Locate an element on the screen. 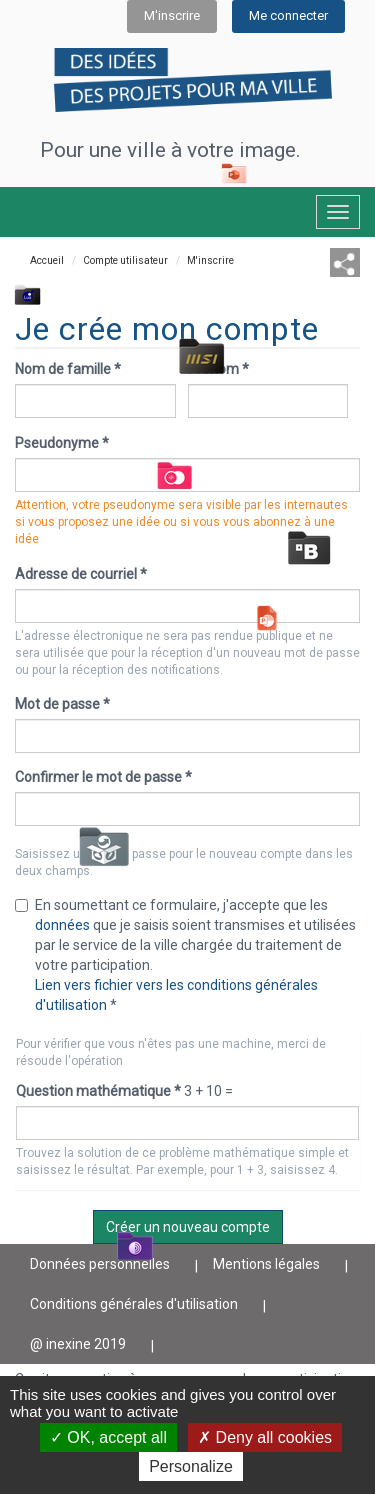  folder containing tor browser files is located at coordinates (135, 1247).